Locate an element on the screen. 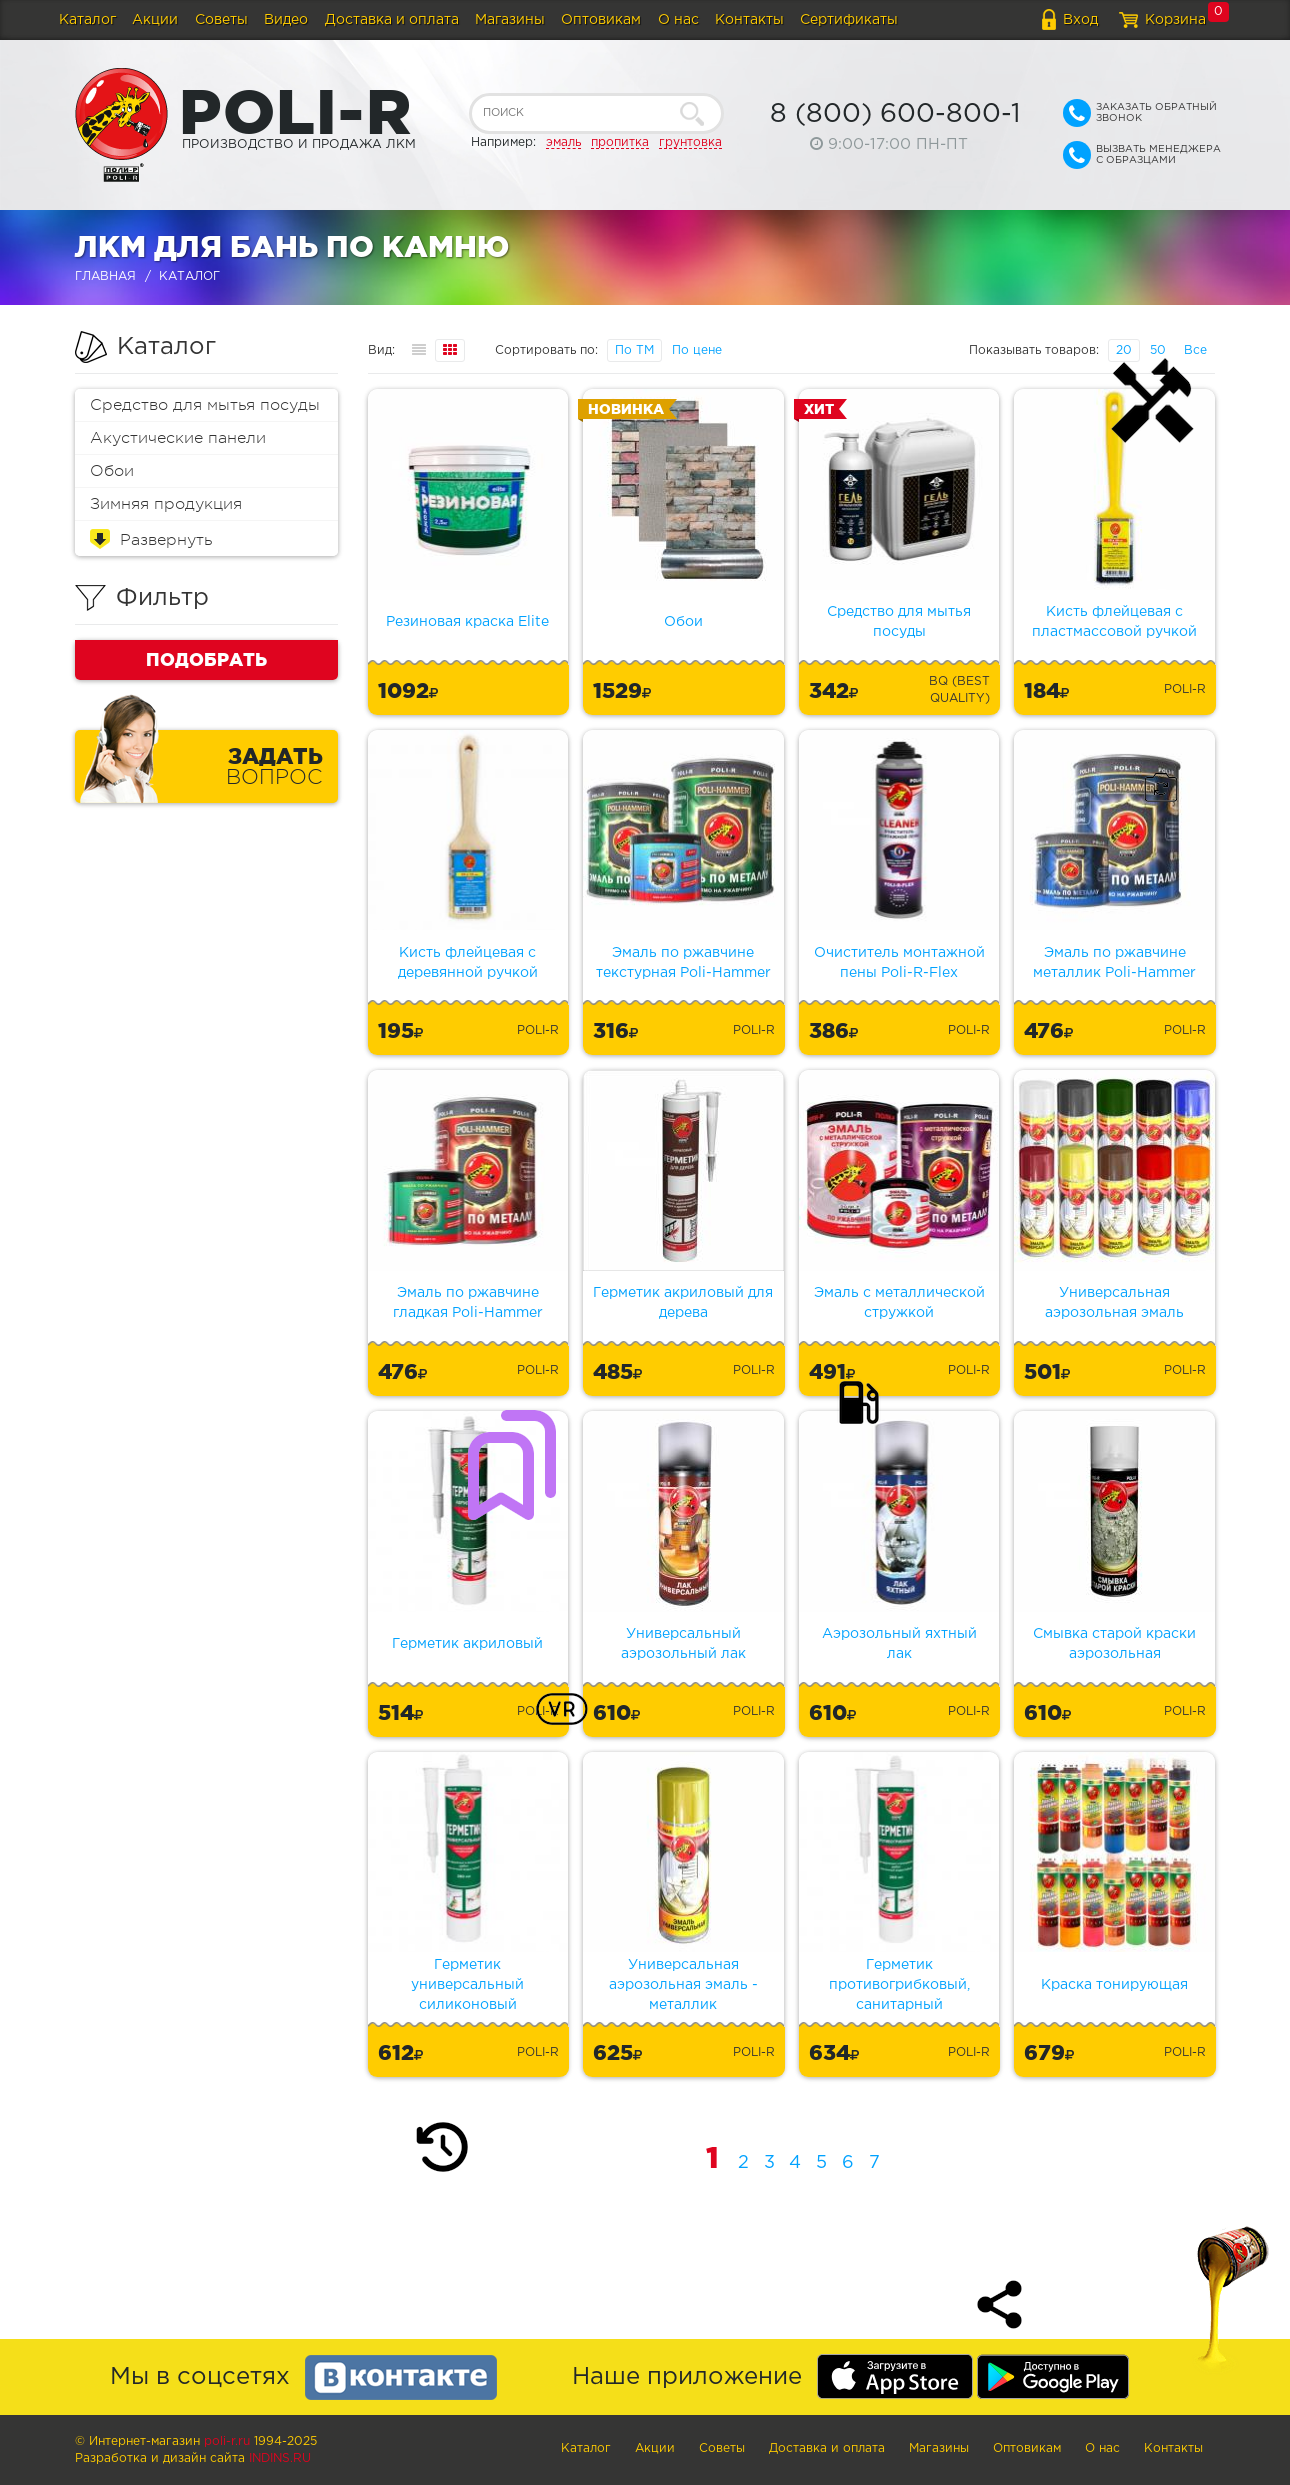 The width and height of the screenshot is (1290, 2485). share content to social media is located at coordinates (999, 2304).